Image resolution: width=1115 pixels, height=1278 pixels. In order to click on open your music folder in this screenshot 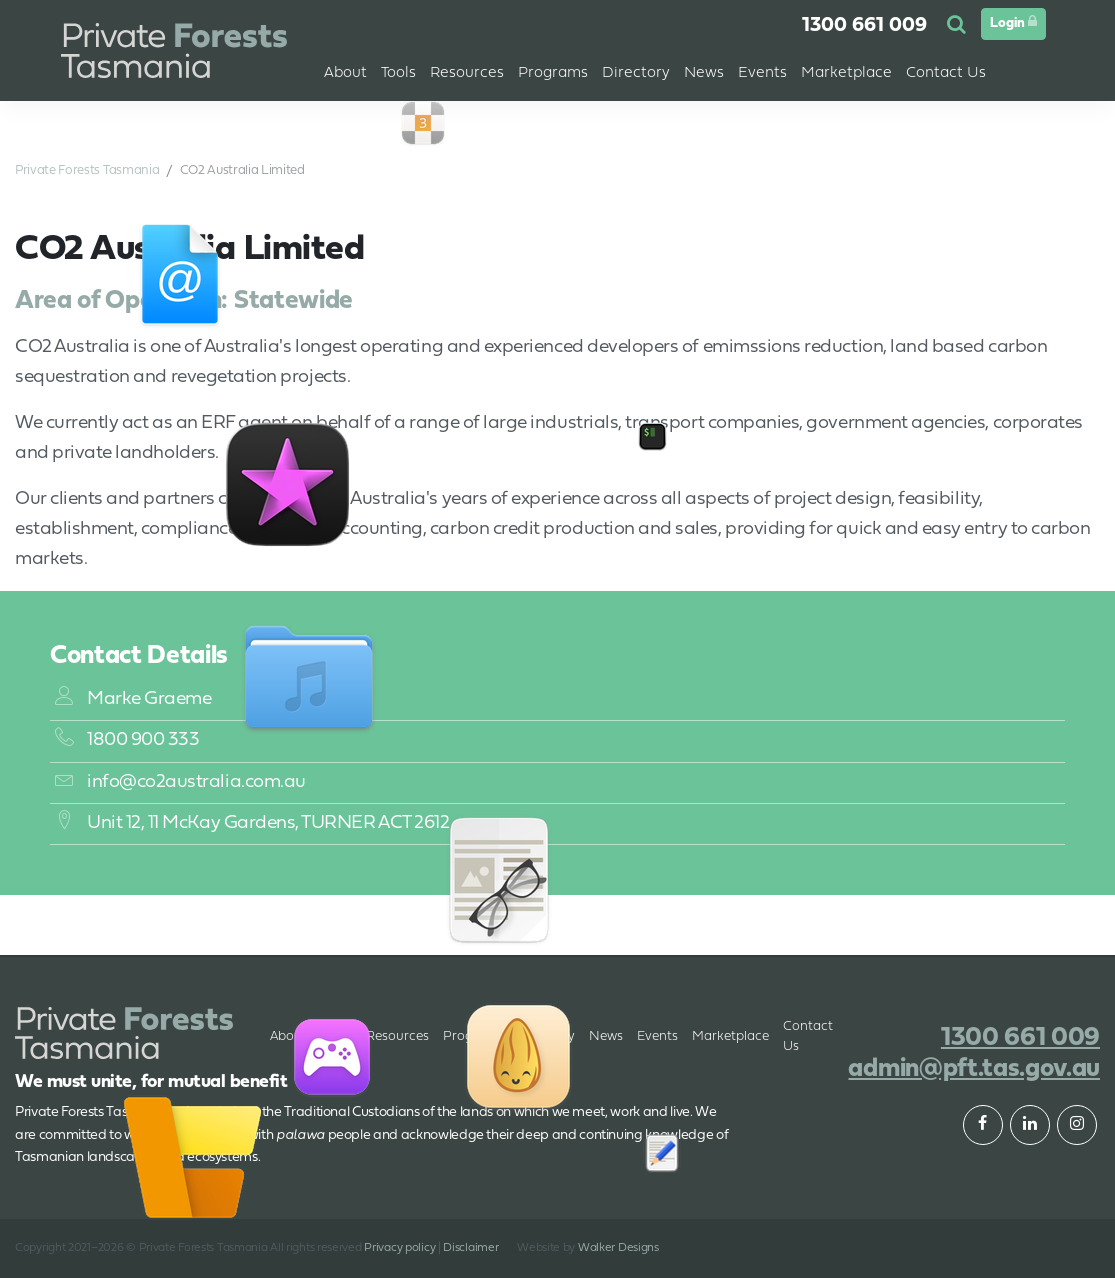, I will do `click(309, 677)`.